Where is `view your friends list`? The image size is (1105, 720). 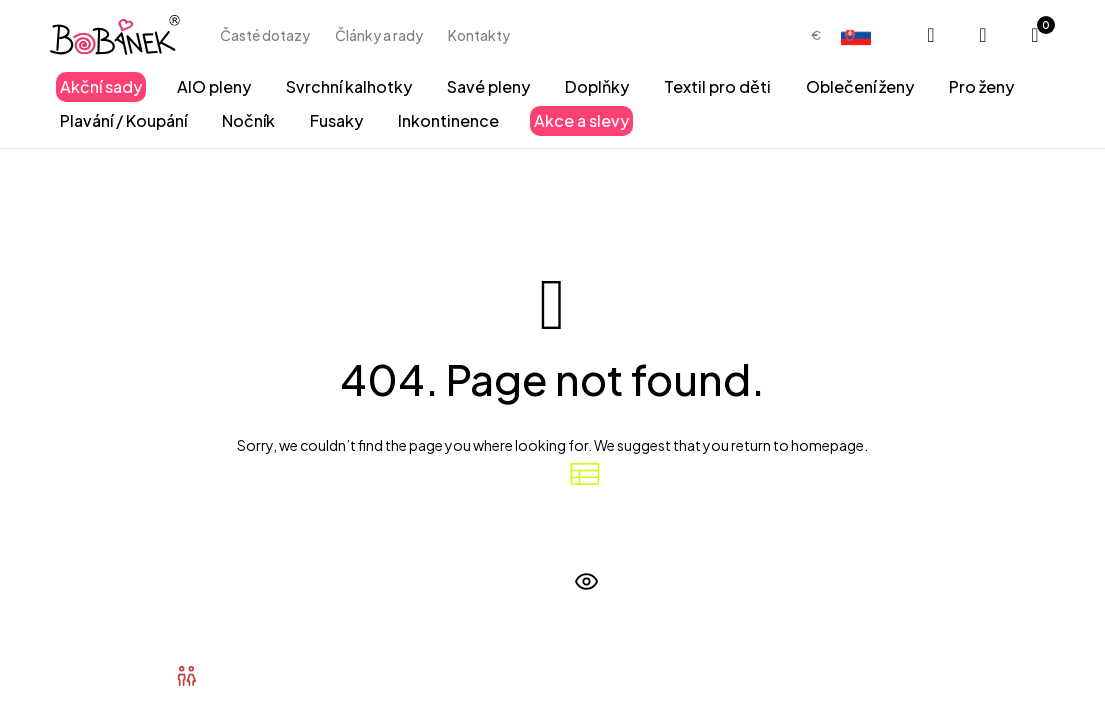
view your friends list is located at coordinates (186, 675).